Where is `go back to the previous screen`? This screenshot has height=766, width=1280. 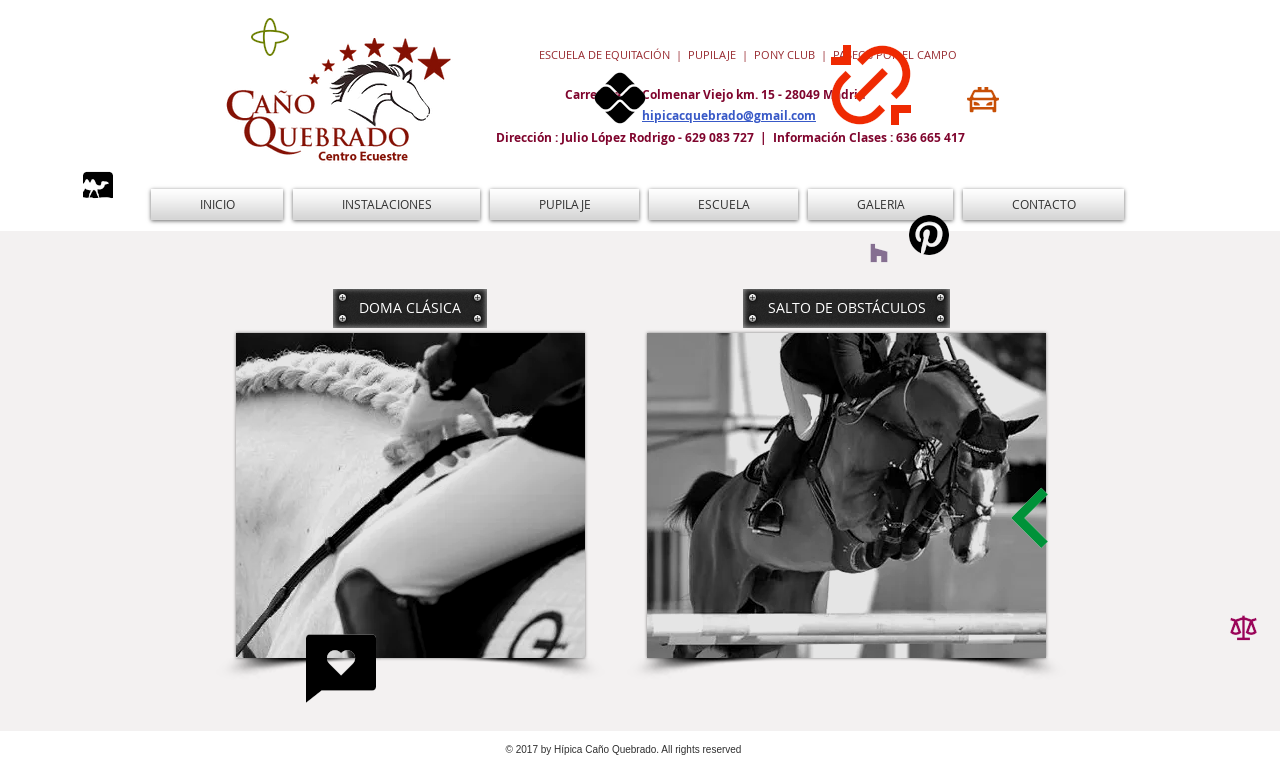 go back to the previous screen is located at coordinates (1030, 518).